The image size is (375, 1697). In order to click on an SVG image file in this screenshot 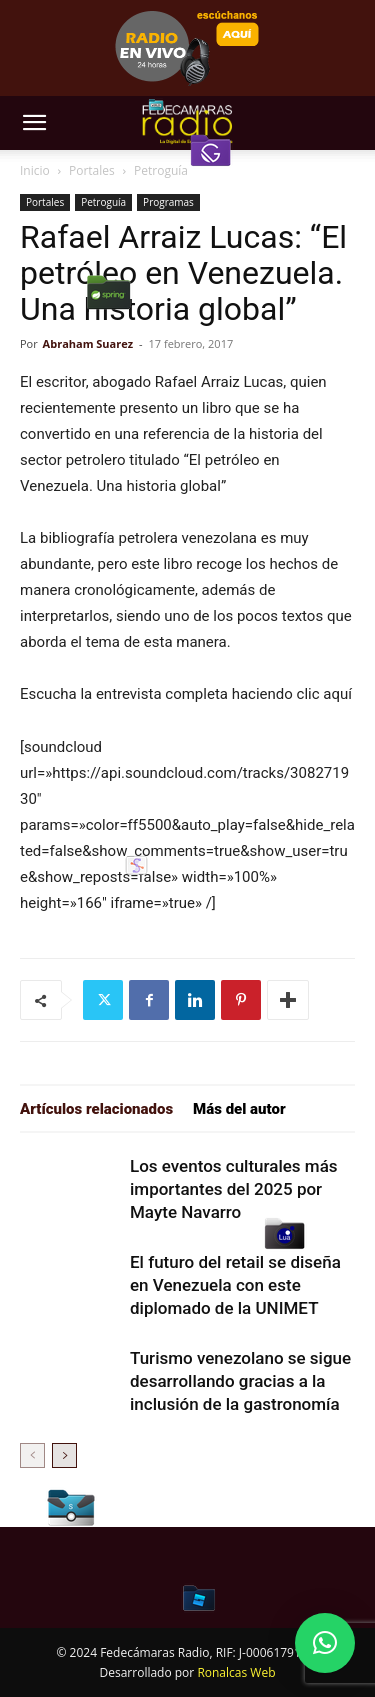, I will do `click(136, 864)`.